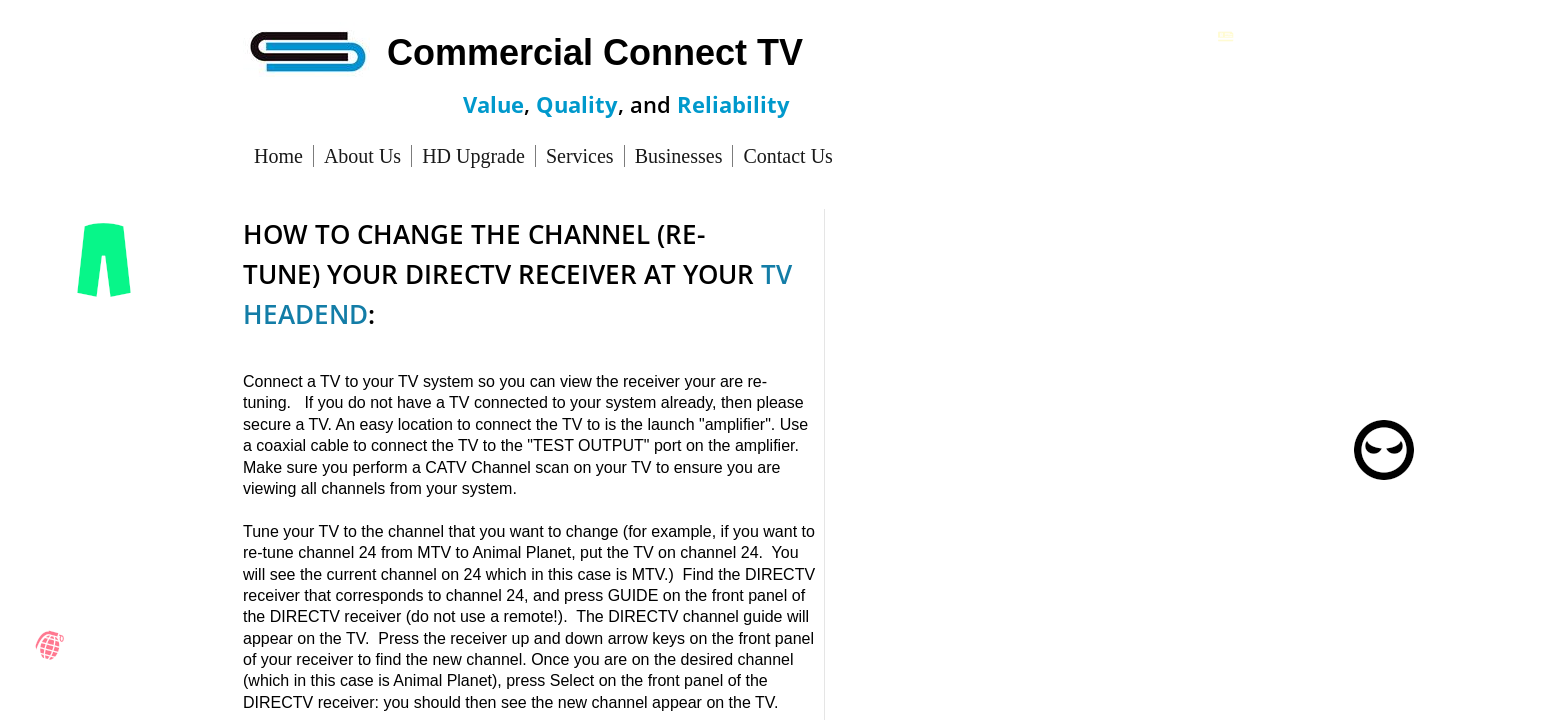 The image size is (1568, 720). I want to click on indicates overkill or excessive damage in gameplay, so click(1384, 450).